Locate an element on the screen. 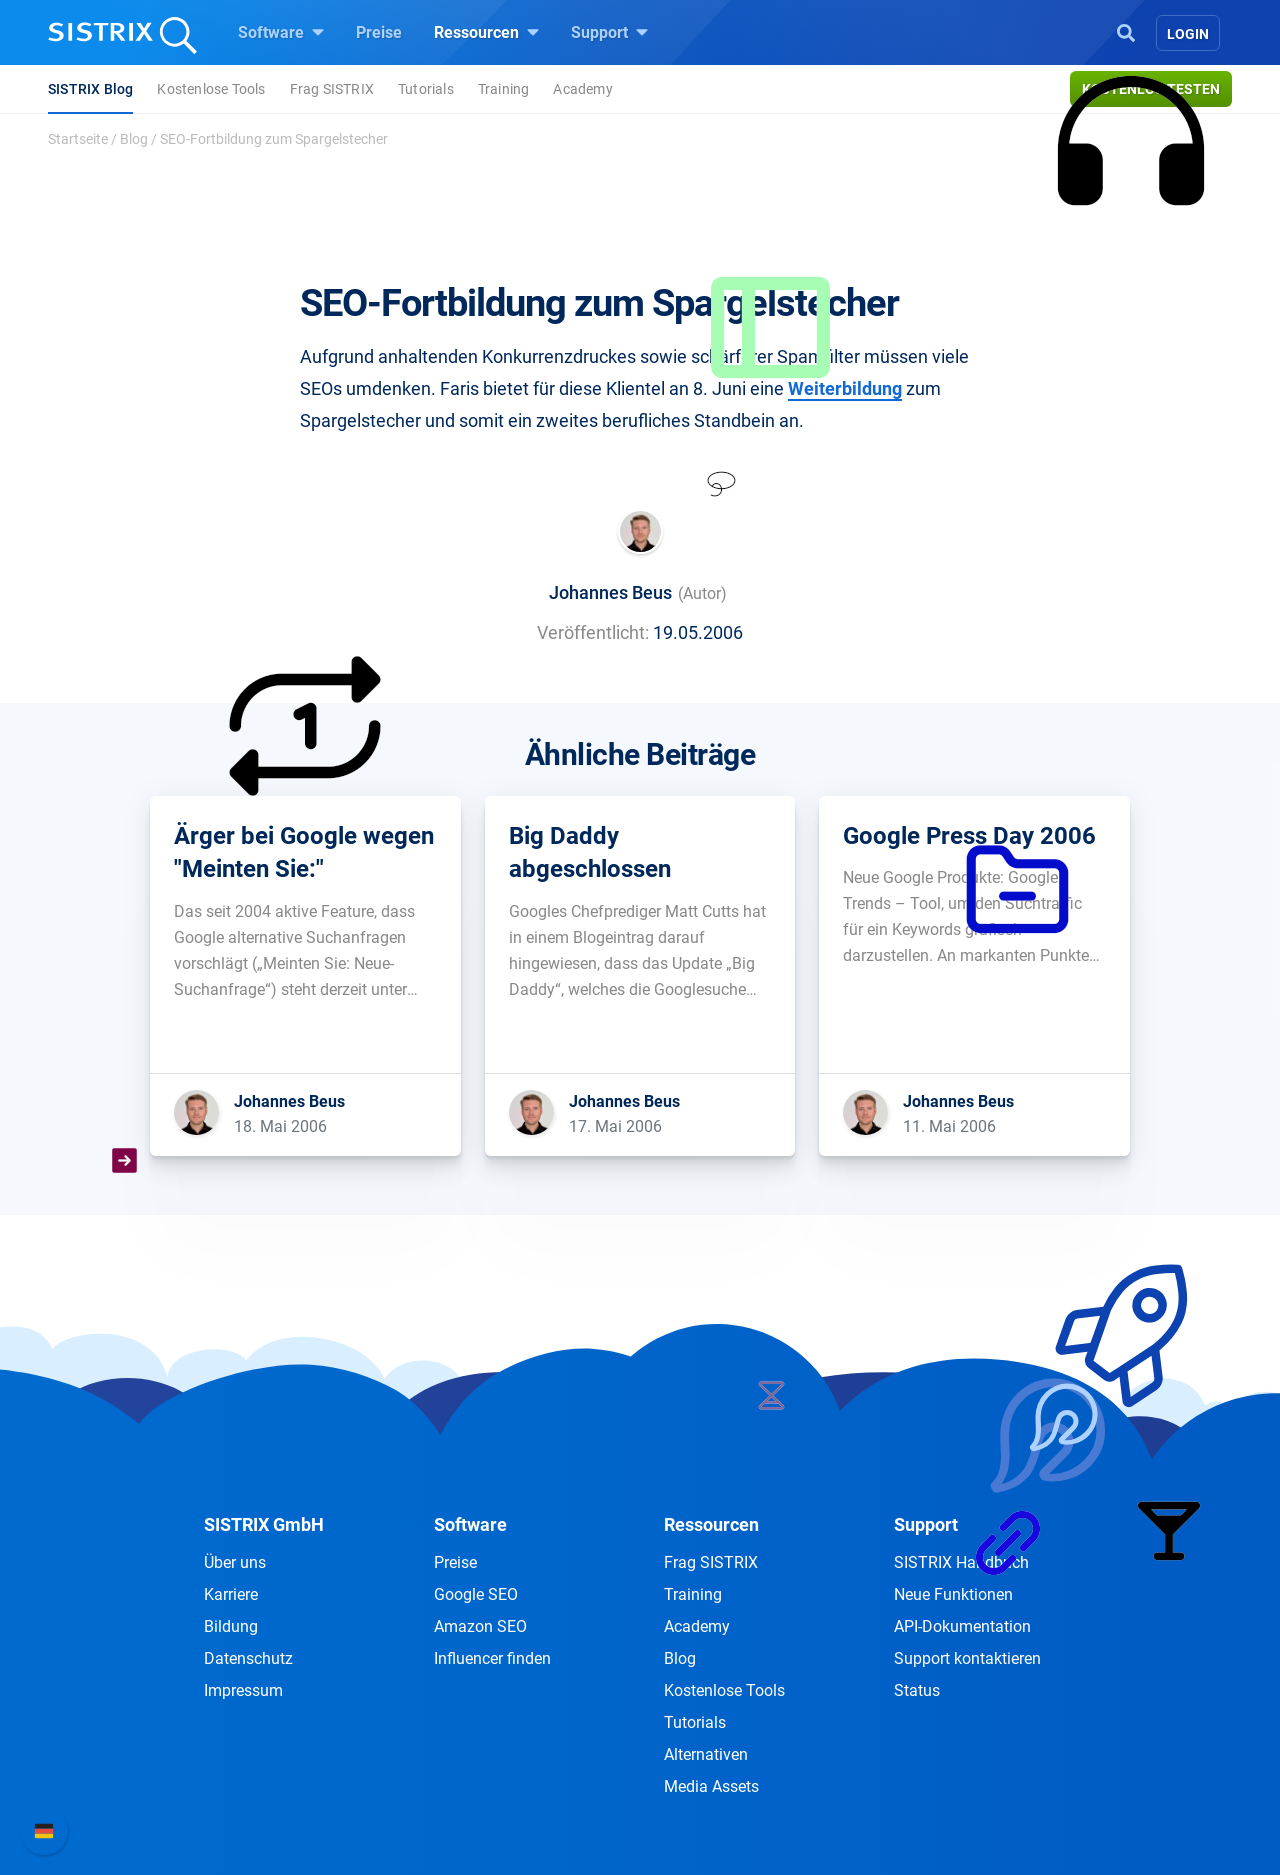 Image resolution: width=1280 pixels, height=1875 pixels. repeat current track once is located at coordinates (305, 726).